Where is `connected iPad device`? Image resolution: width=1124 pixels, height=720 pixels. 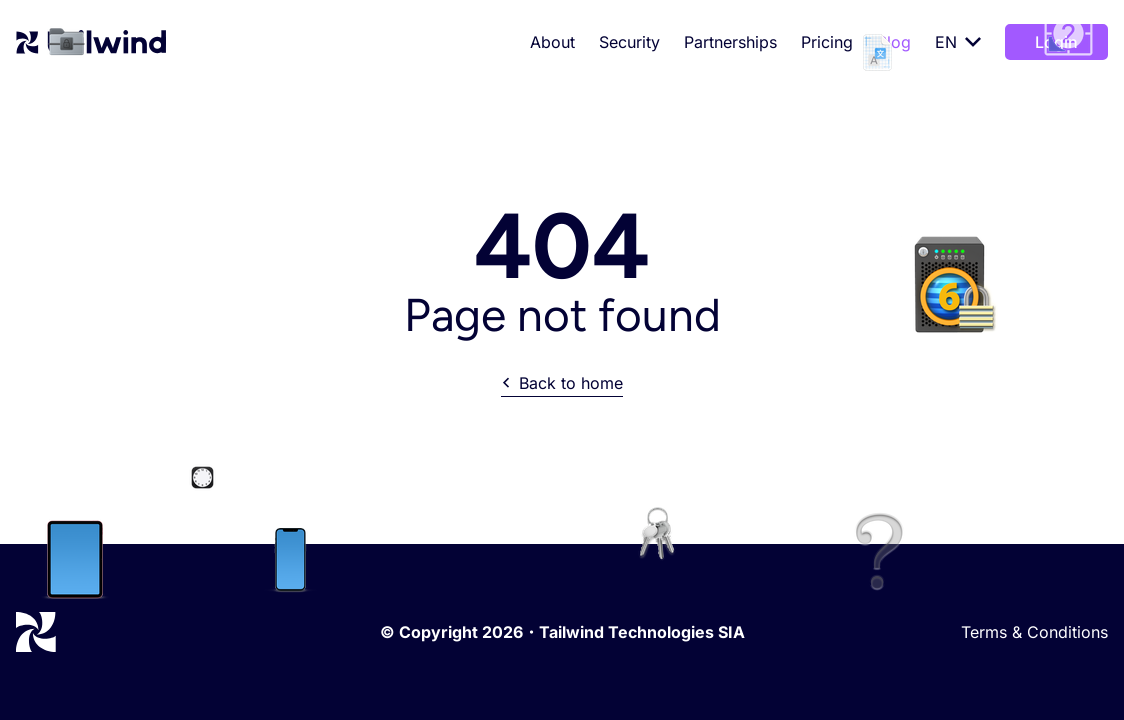
connected iPad device is located at coordinates (75, 560).